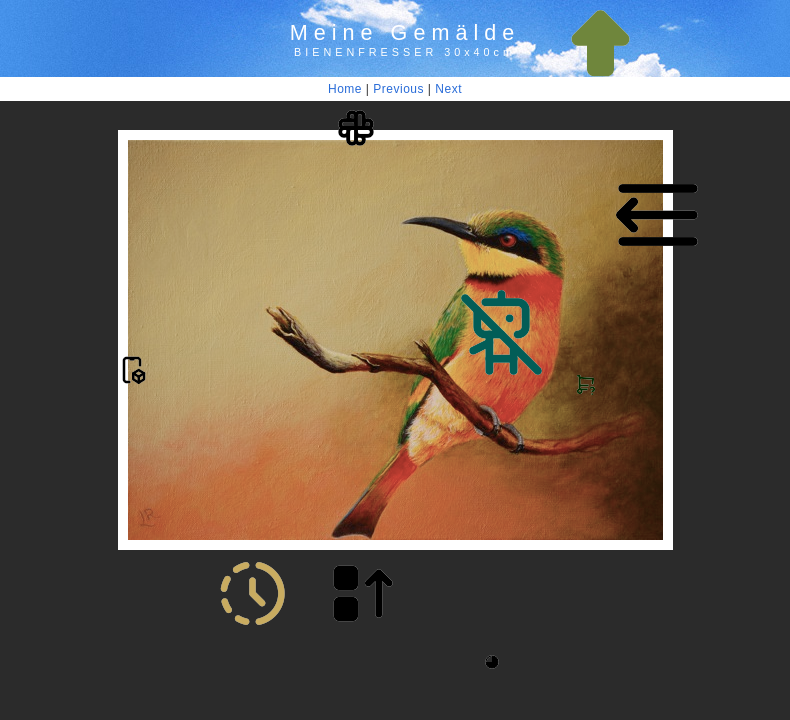 The height and width of the screenshot is (720, 790). Describe the element at coordinates (361, 593) in the screenshot. I see `sort items in ascending order` at that location.